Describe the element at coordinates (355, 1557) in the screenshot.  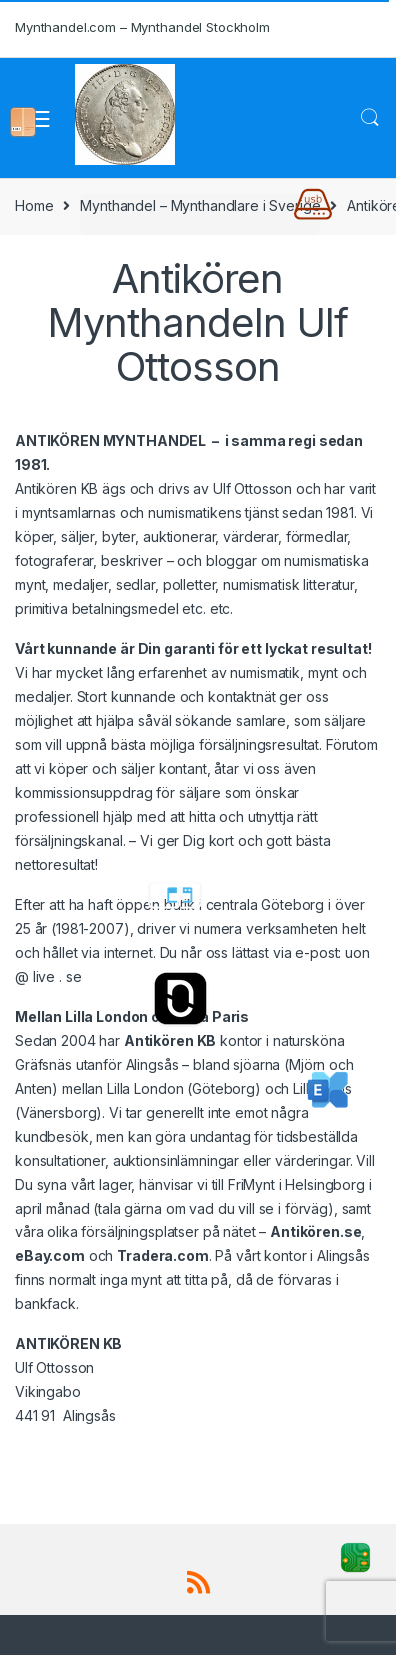
I see `open pcbnew PCB design application` at that location.